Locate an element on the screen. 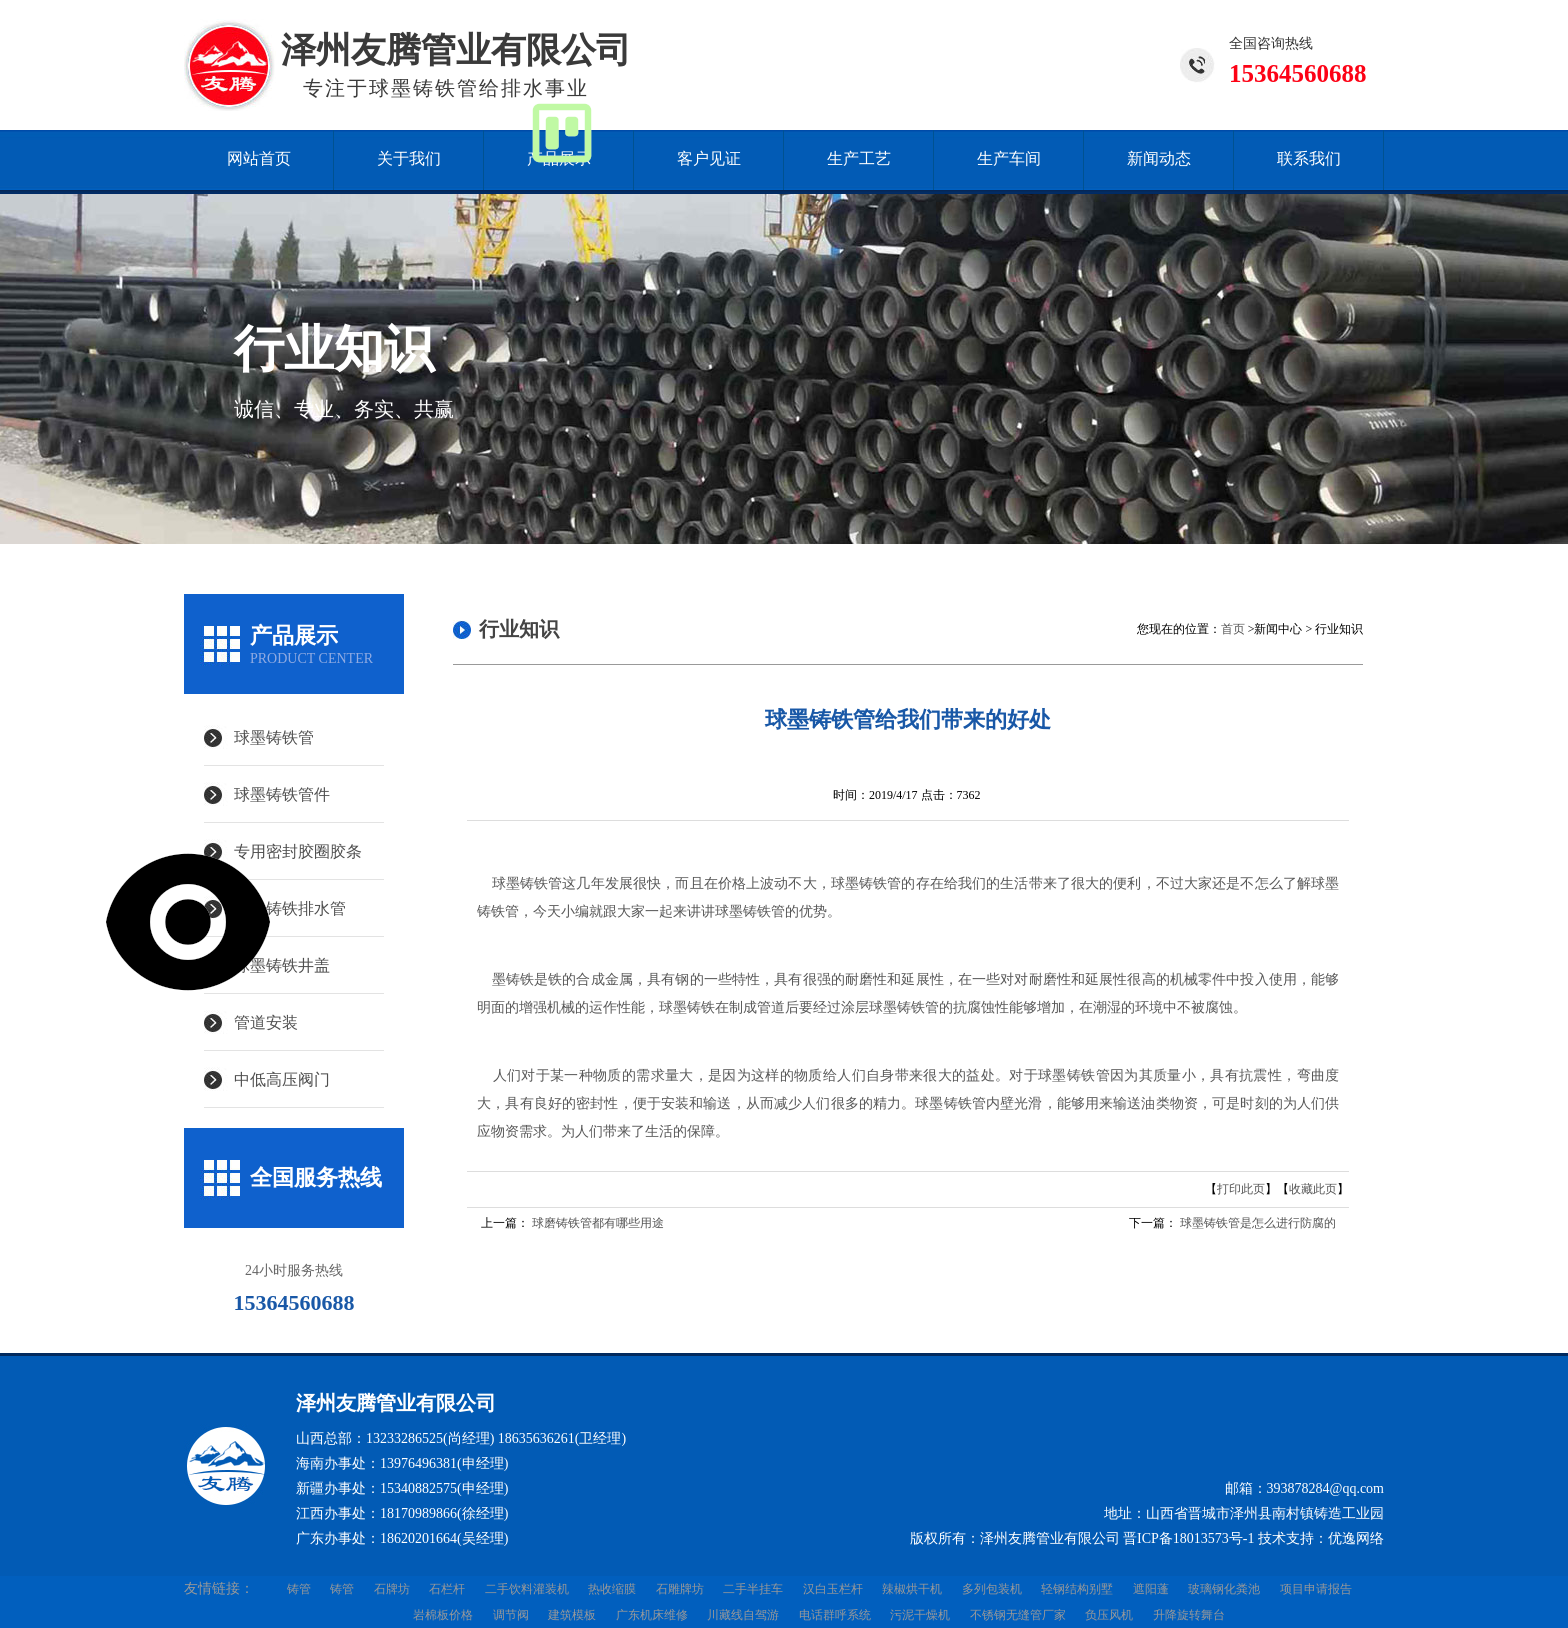 The width and height of the screenshot is (1568, 1628). open trello app is located at coordinates (562, 133).